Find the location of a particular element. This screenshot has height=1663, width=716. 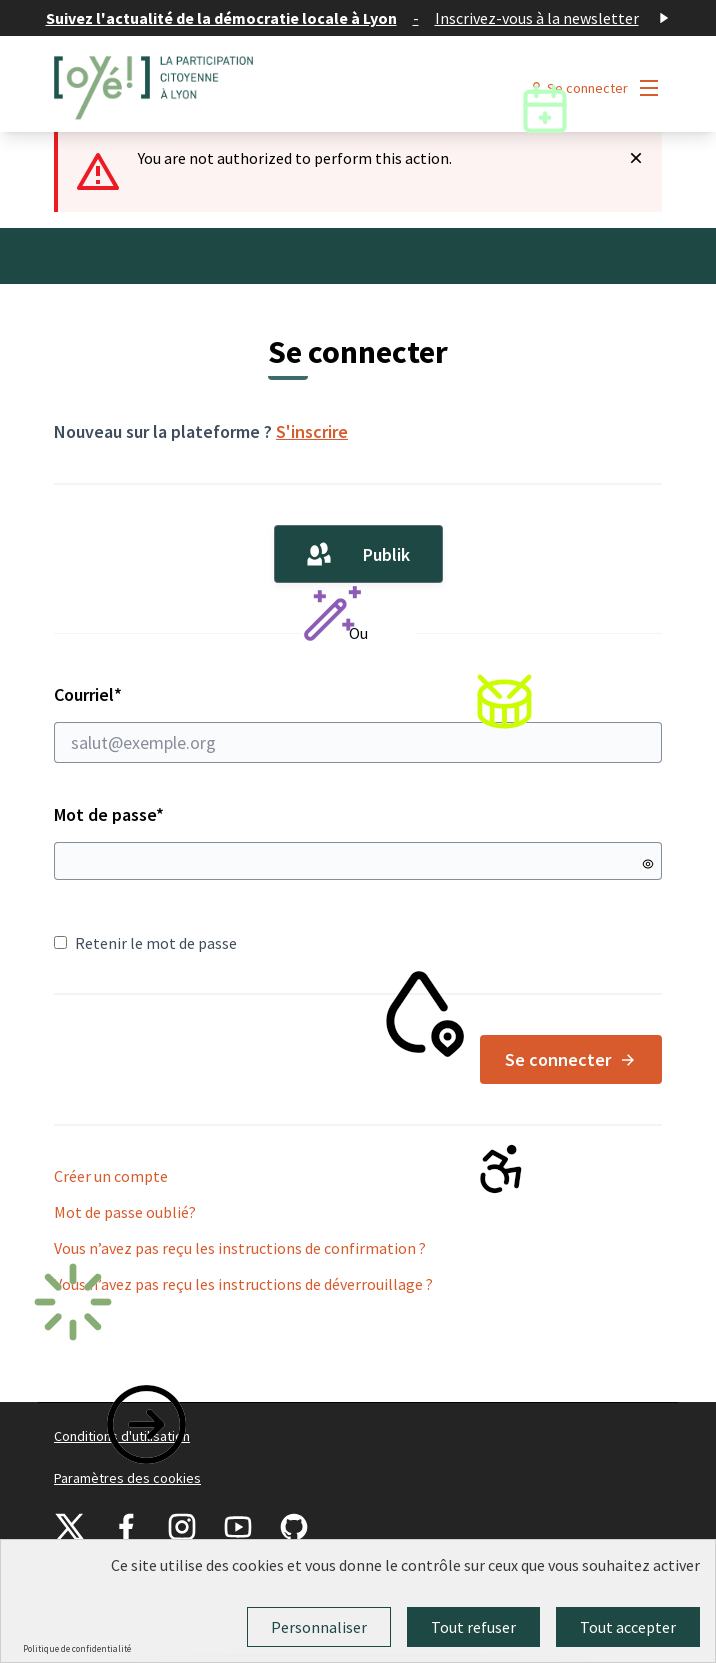

add a new event to calendar is located at coordinates (545, 109).